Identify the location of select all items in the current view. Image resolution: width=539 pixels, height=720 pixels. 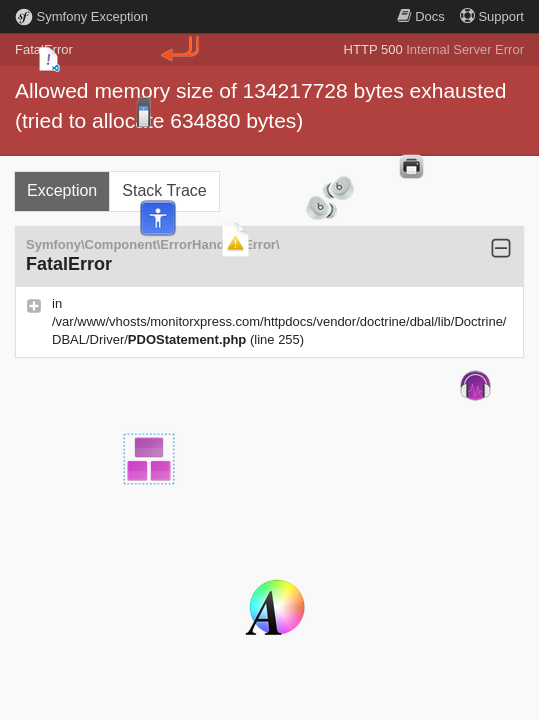
(149, 459).